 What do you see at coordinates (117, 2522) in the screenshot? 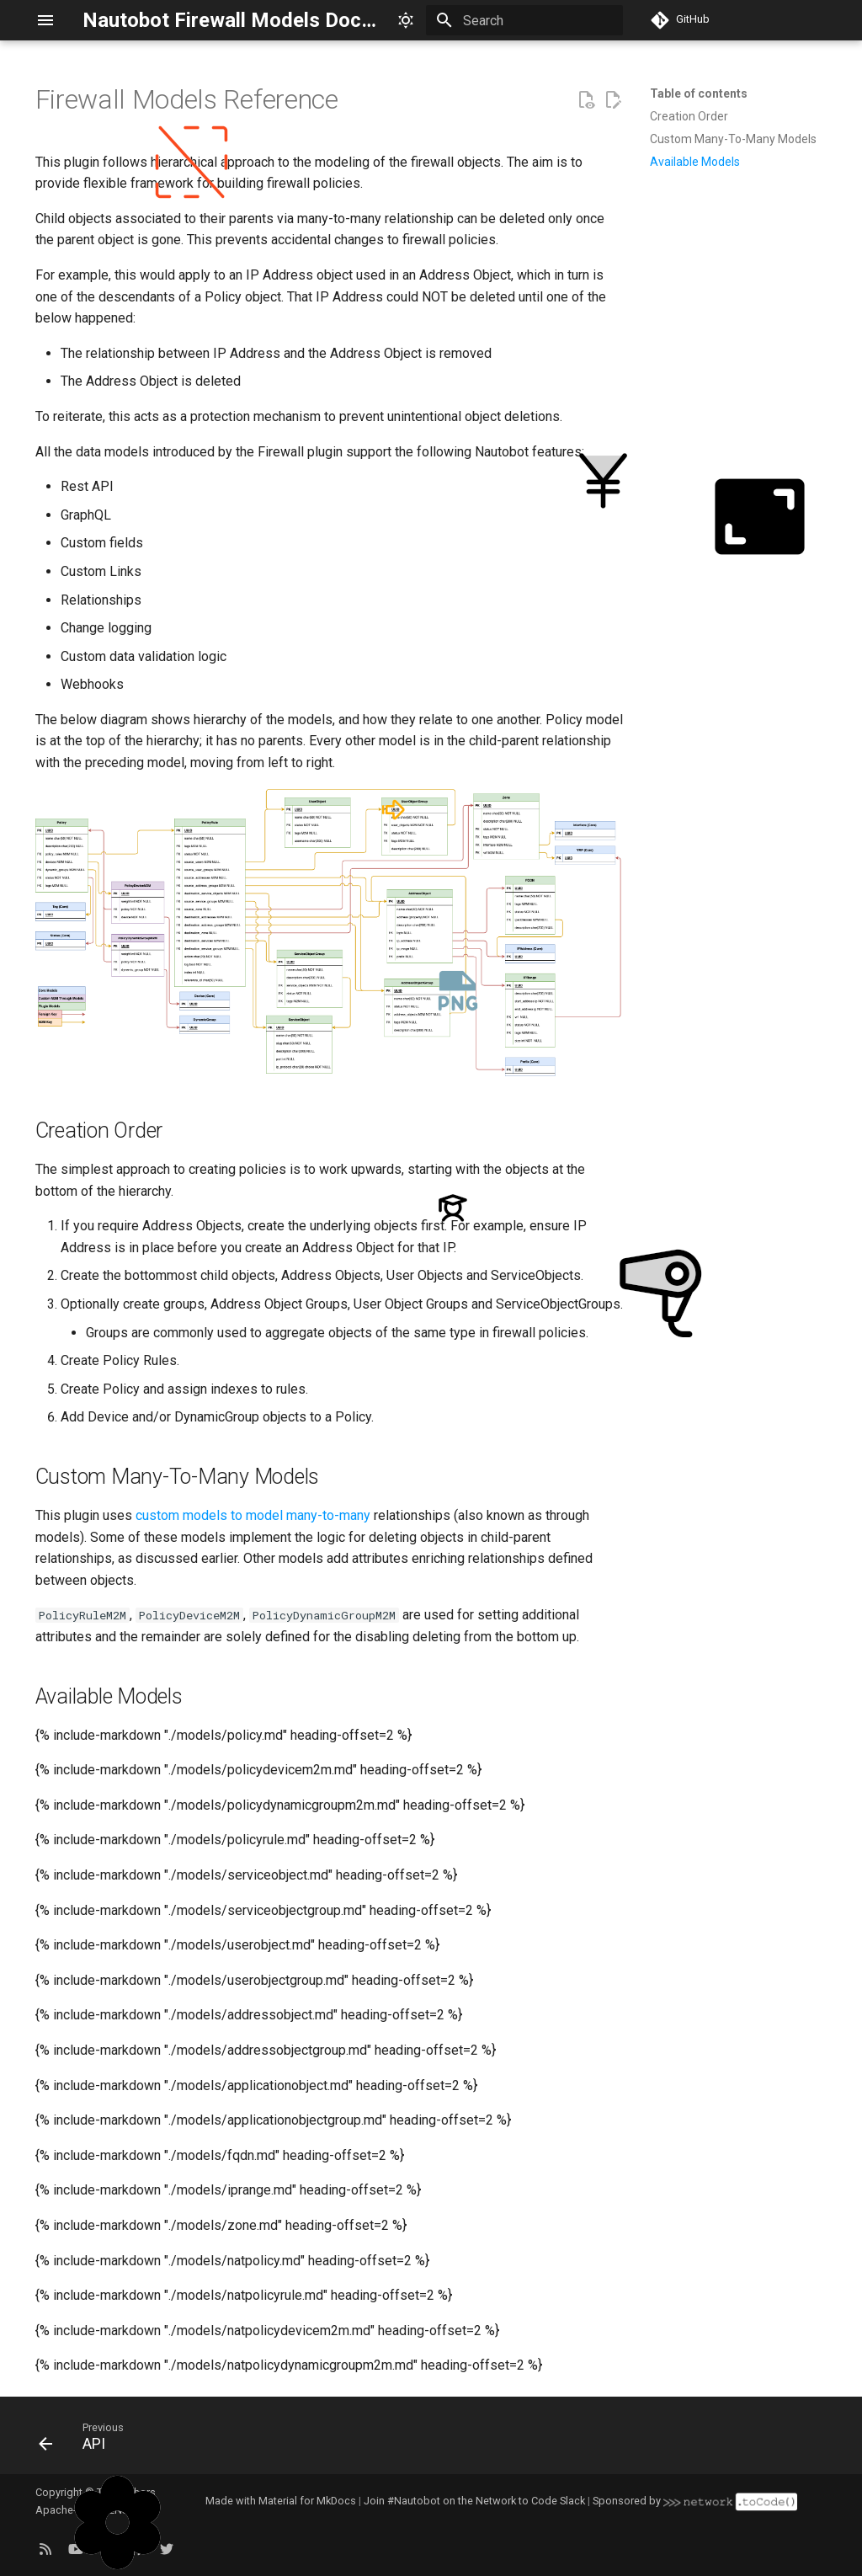
I see `access garden or plant care features` at bounding box center [117, 2522].